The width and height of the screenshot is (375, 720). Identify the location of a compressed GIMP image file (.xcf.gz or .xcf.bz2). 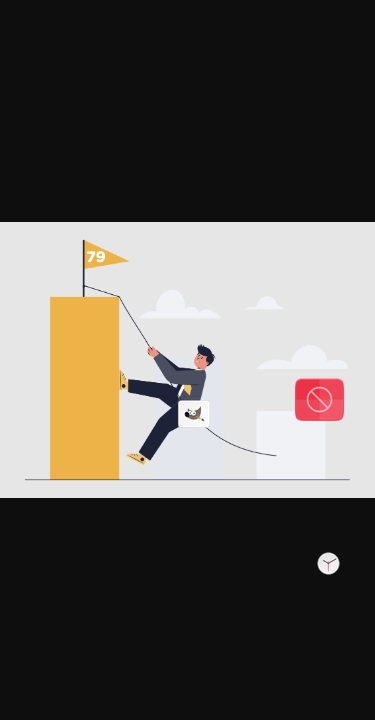
(194, 413).